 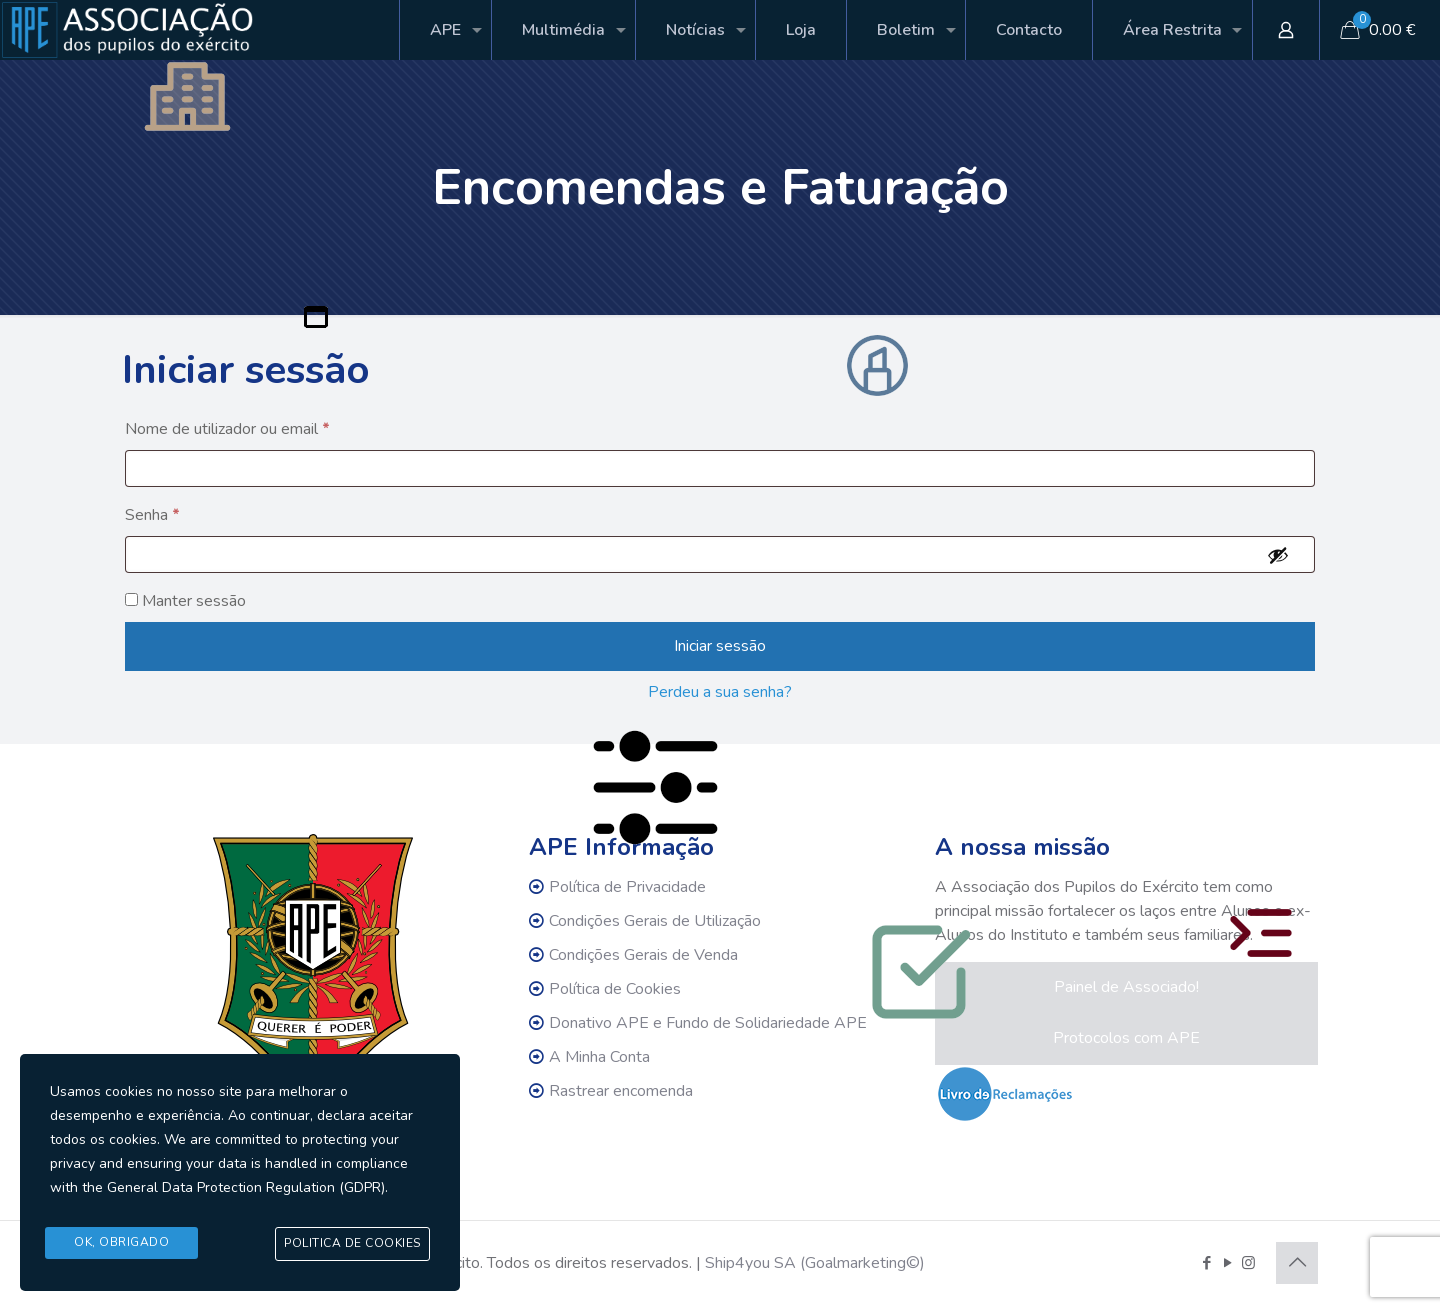 What do you see at coordinates (187, 96) in the screenshot?
I see `view apartment or residential listings` at bounding box center [187, 96].